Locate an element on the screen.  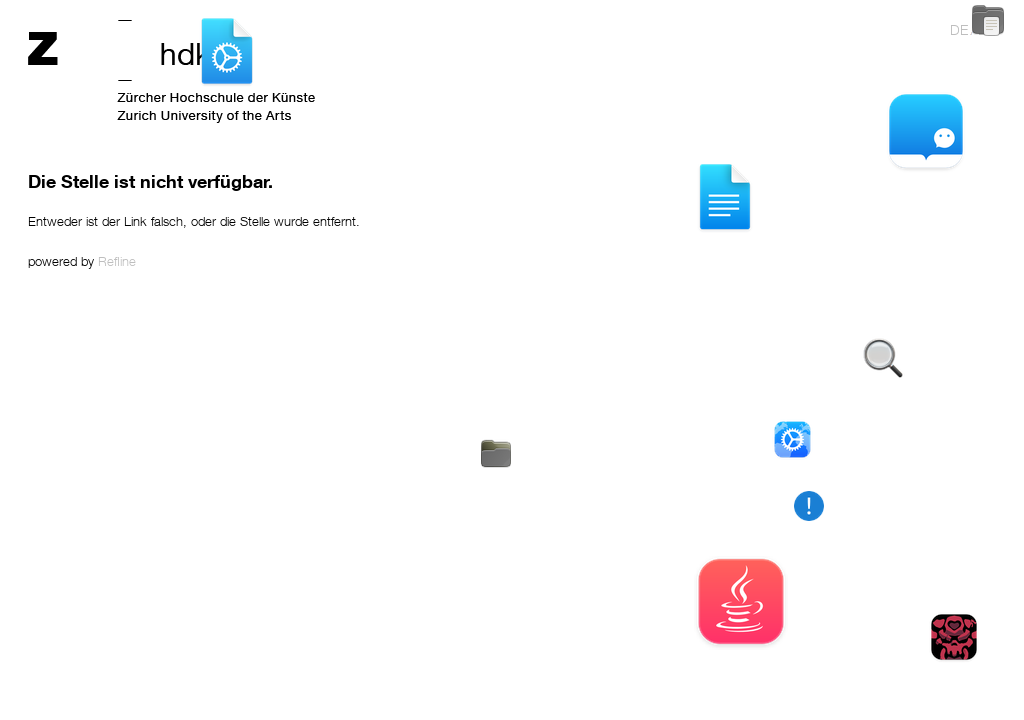
open the weread app is located at coordinates (926, 131).